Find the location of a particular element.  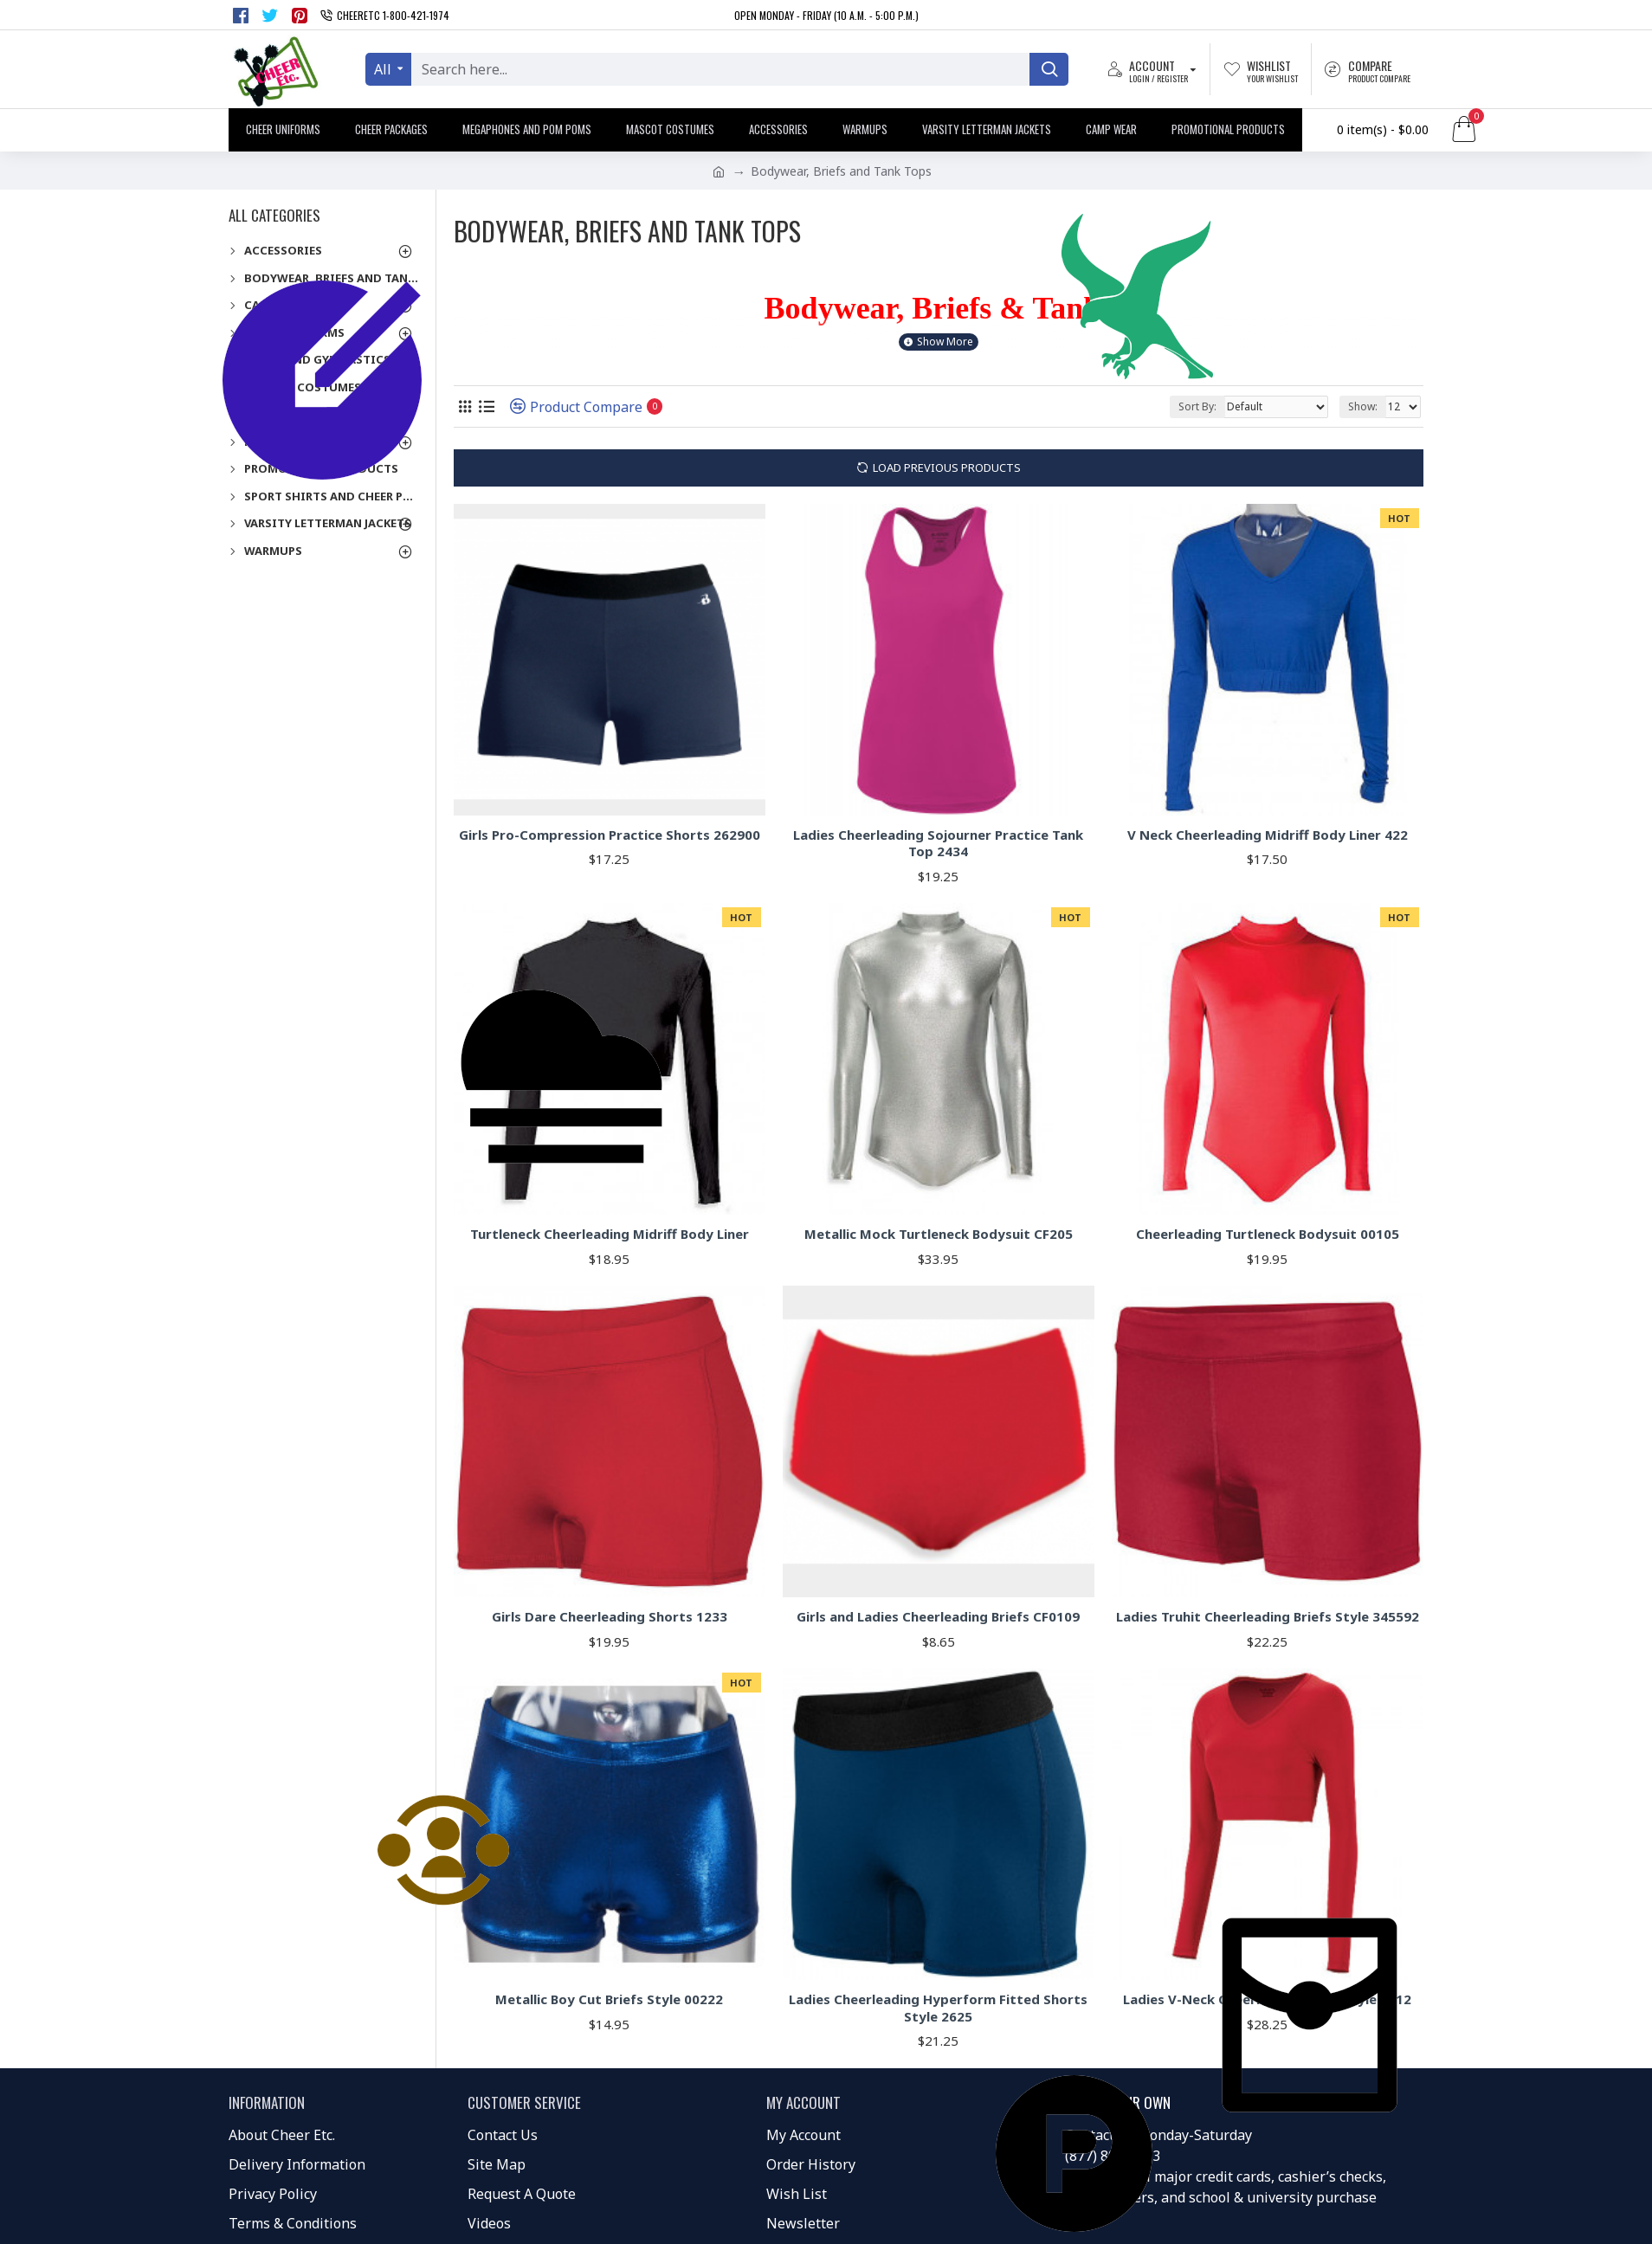

send or receive a red packet (hongbao) is located at coordinates (1309, 2015).